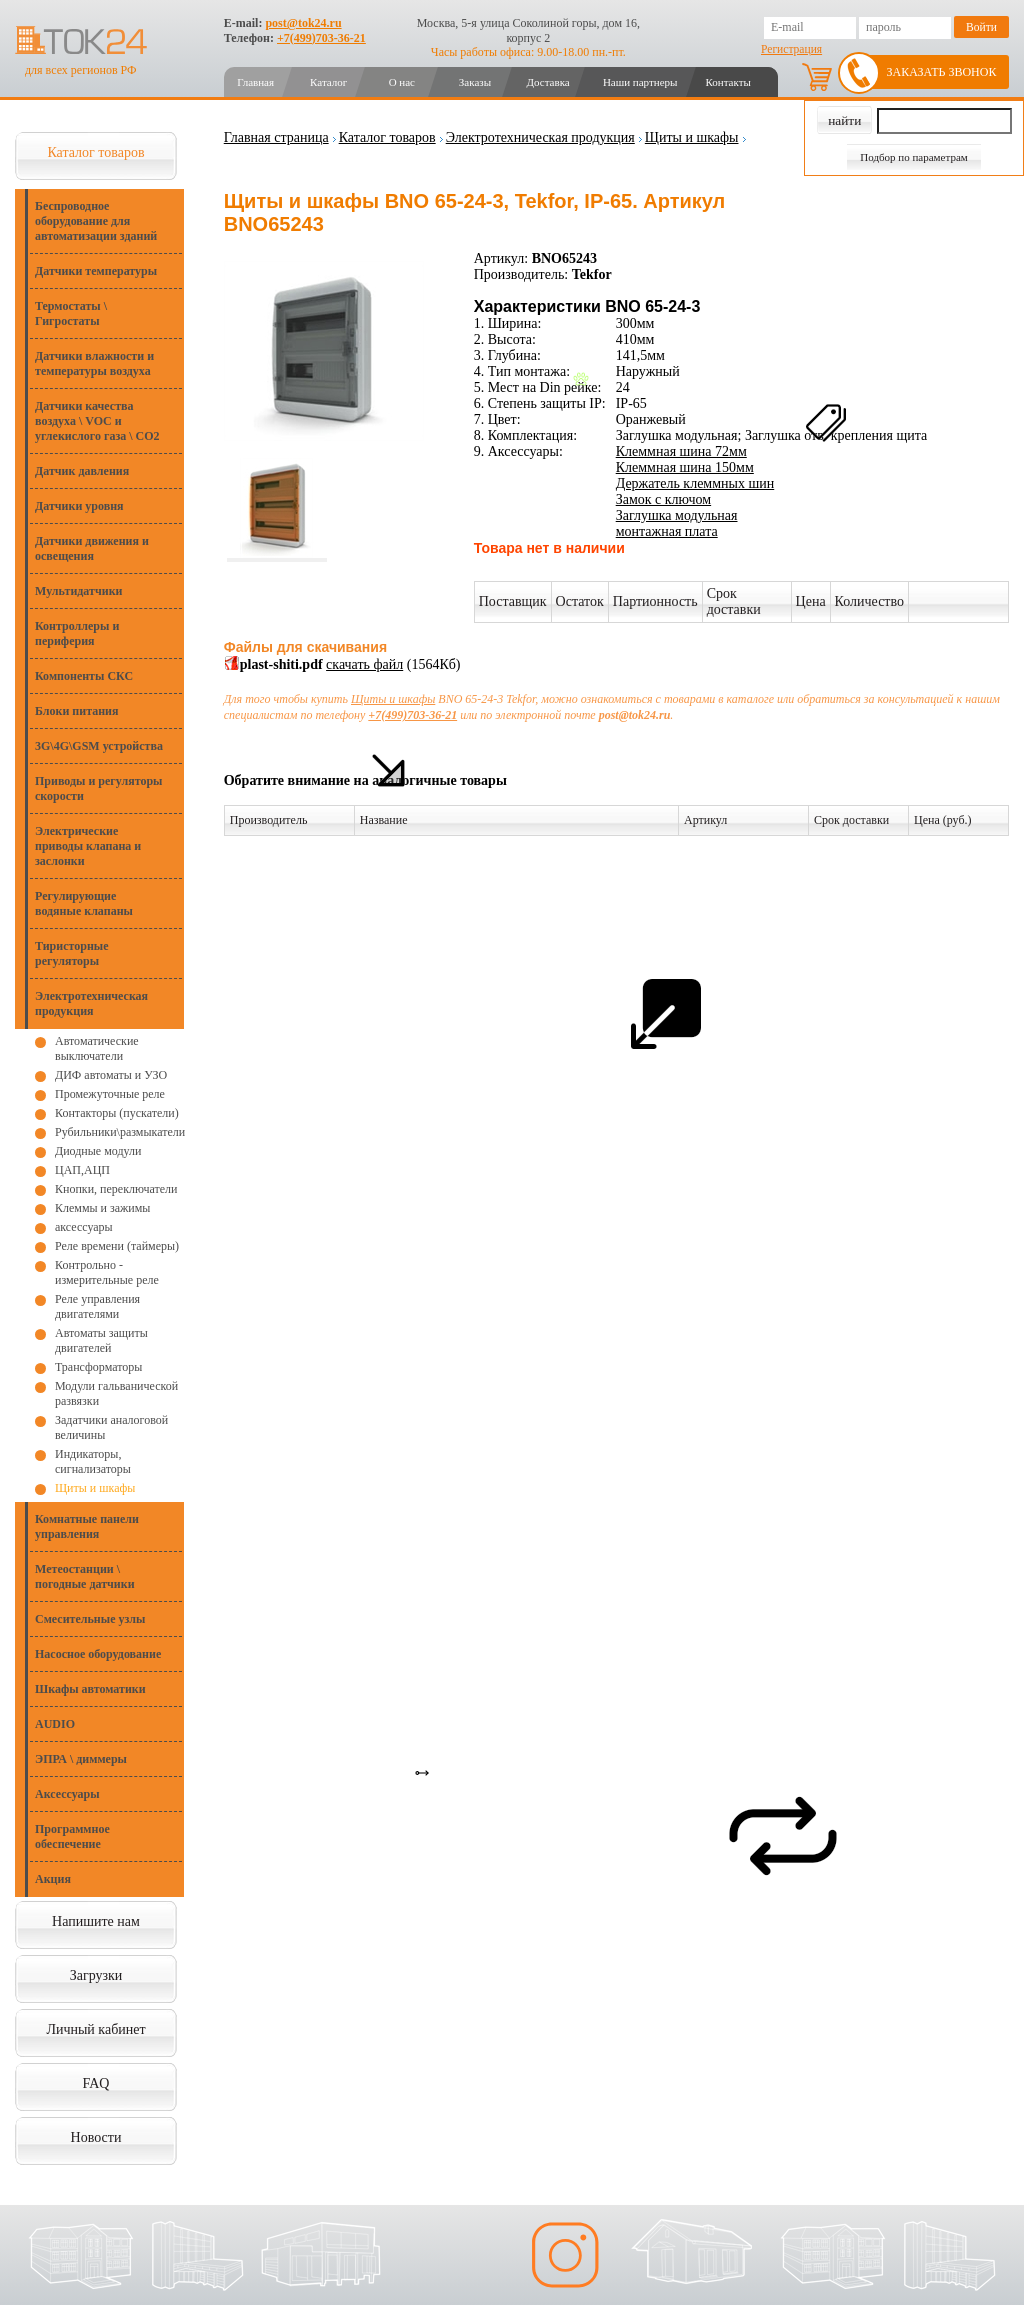 The height and width of the screenshot is (2305, 1024). Describe the element at coordinates (388, 770) in the screenshot. I see `navigate to the next item diagonally` at that location.